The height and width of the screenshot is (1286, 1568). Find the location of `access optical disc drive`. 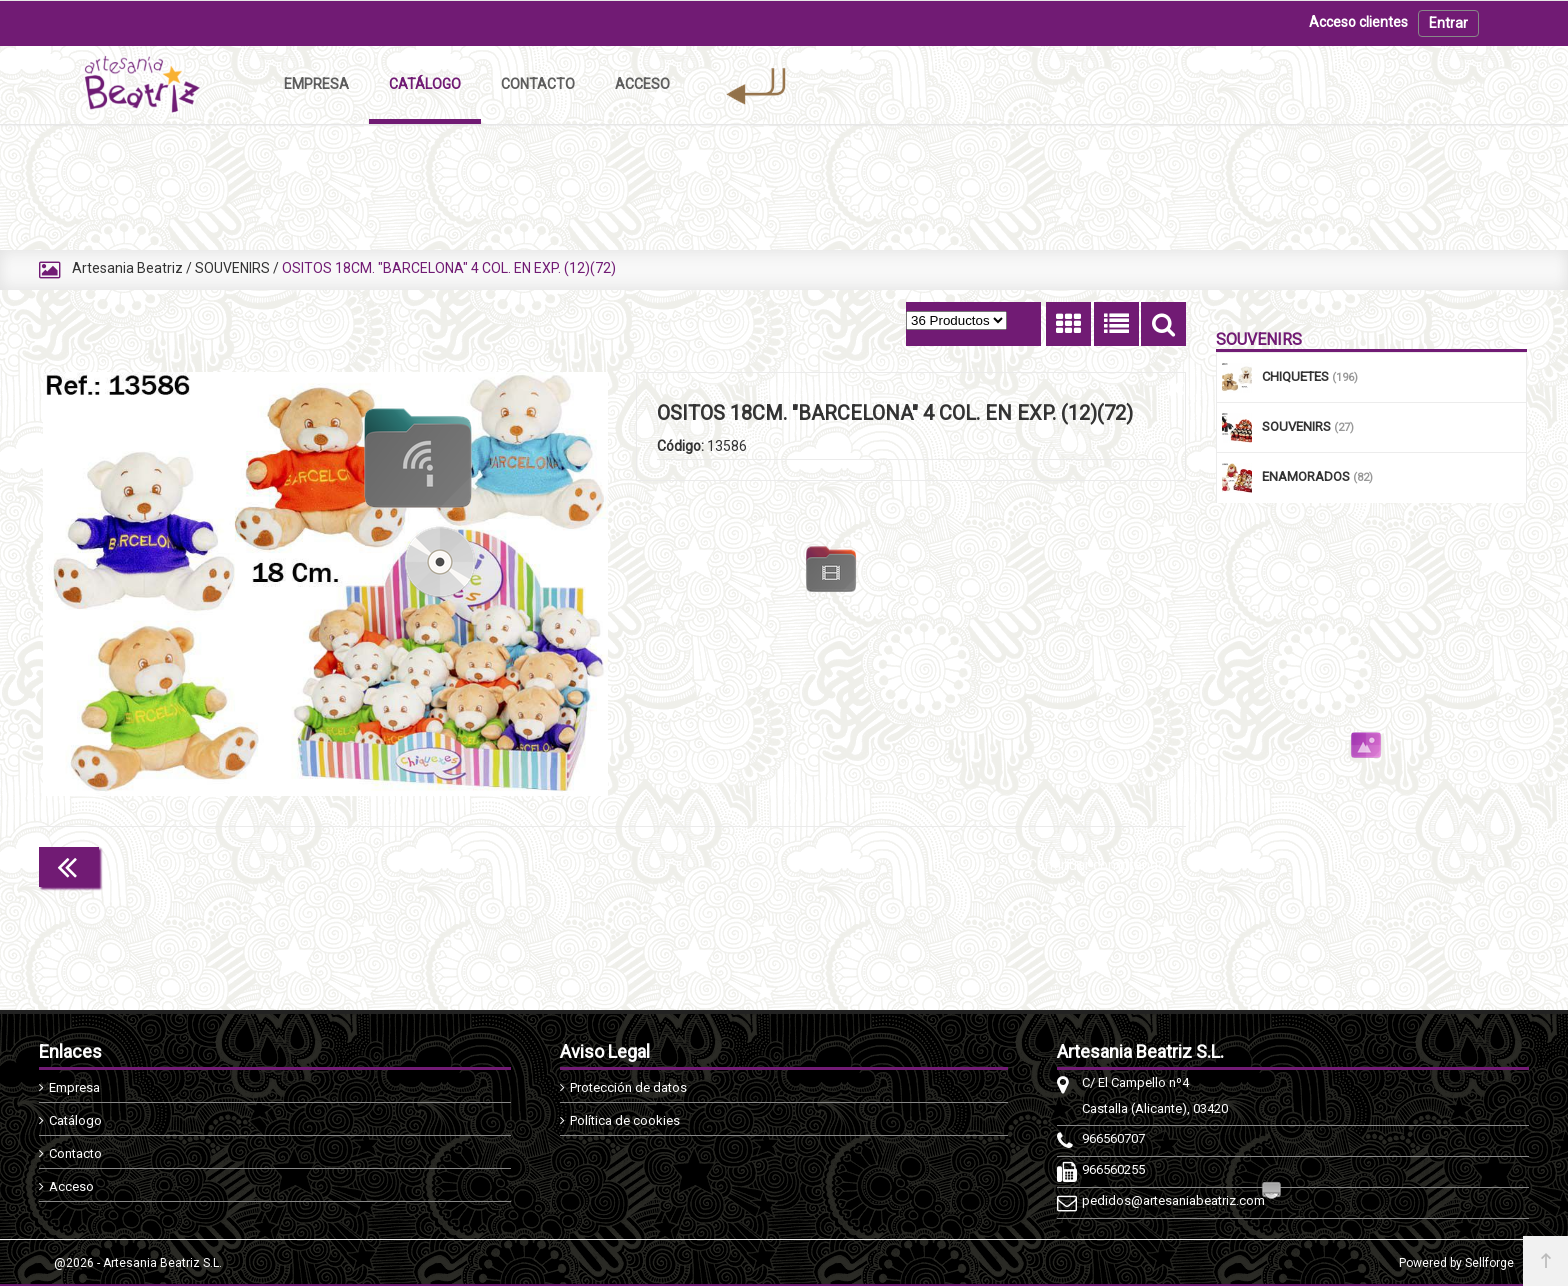

access optical disc drive is located at coordinates (1271, 1189).